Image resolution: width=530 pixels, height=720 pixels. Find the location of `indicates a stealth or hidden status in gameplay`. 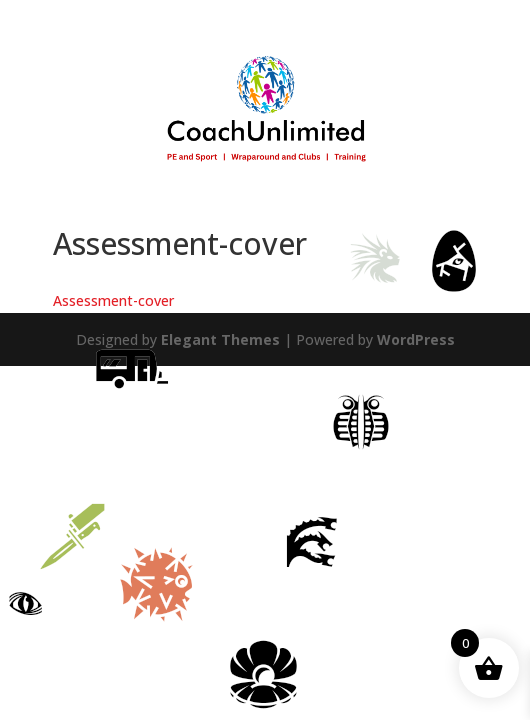

indicates a stealth or hidden status in gameplay is located at coordinates (25, 603).